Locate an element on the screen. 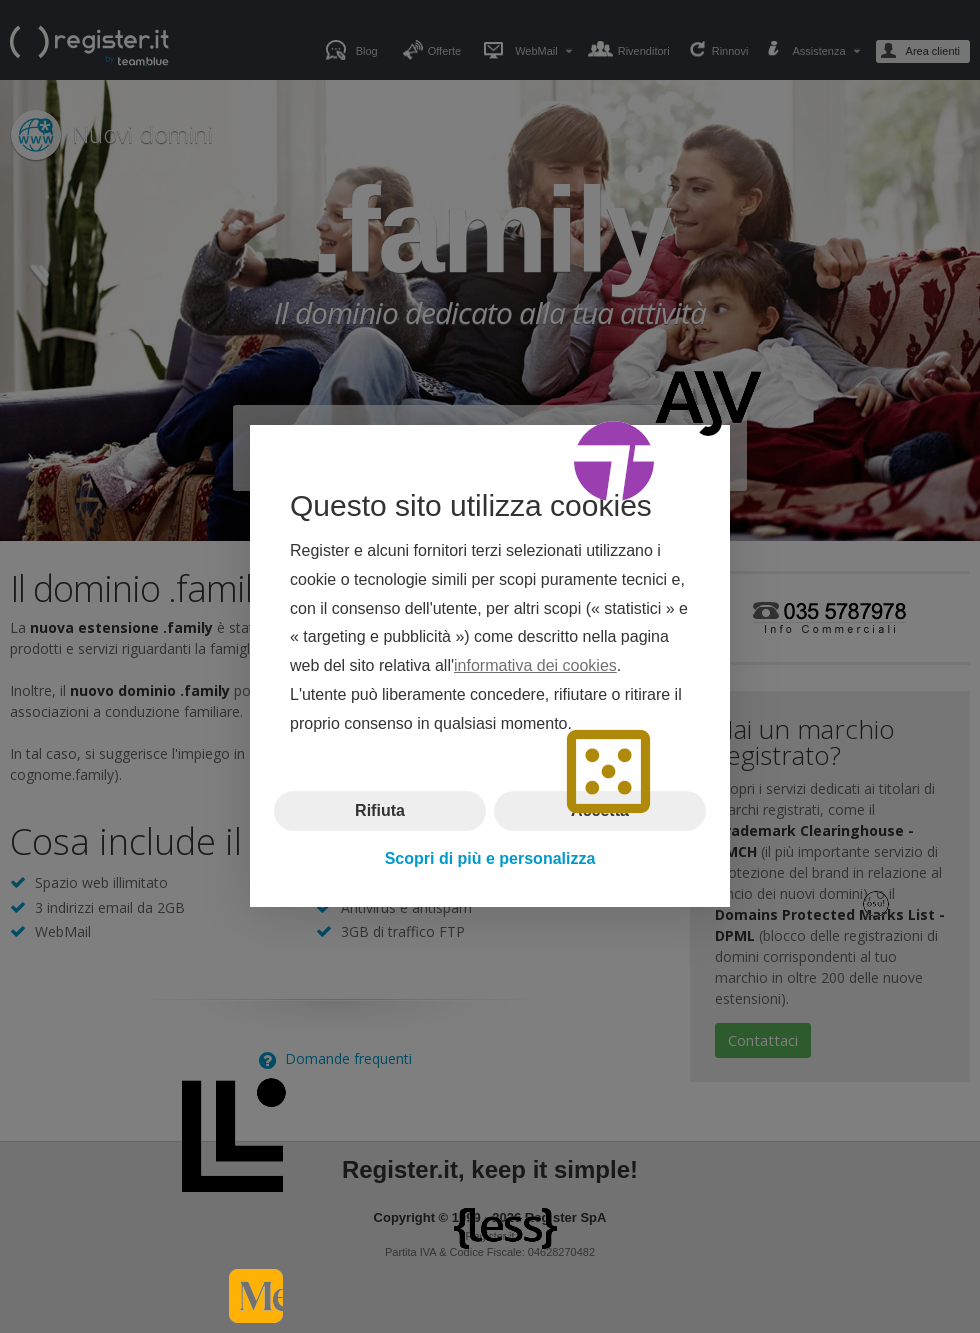 Image resolution: width=980 pixels, height=1333 pixels. ajv json schema validator logo is located at coordinates (708, 403).